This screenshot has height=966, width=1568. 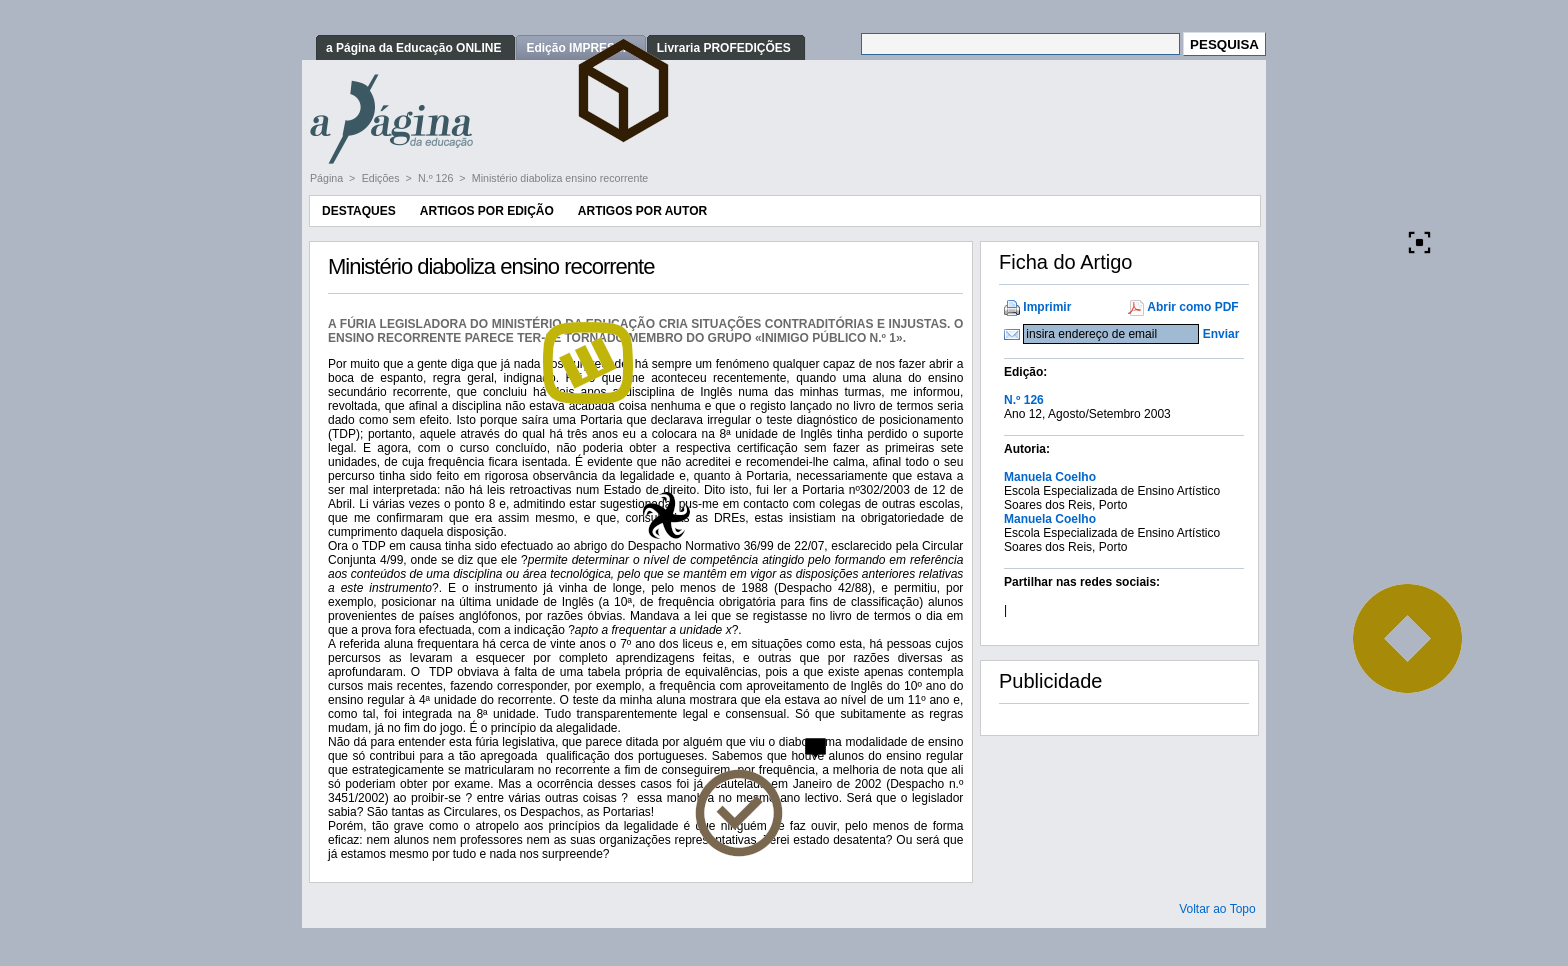 What do you see at coordinates (739, 813) in the screenshot?
I see `indicates a completed or successful action` at bounding box center [739, 813].